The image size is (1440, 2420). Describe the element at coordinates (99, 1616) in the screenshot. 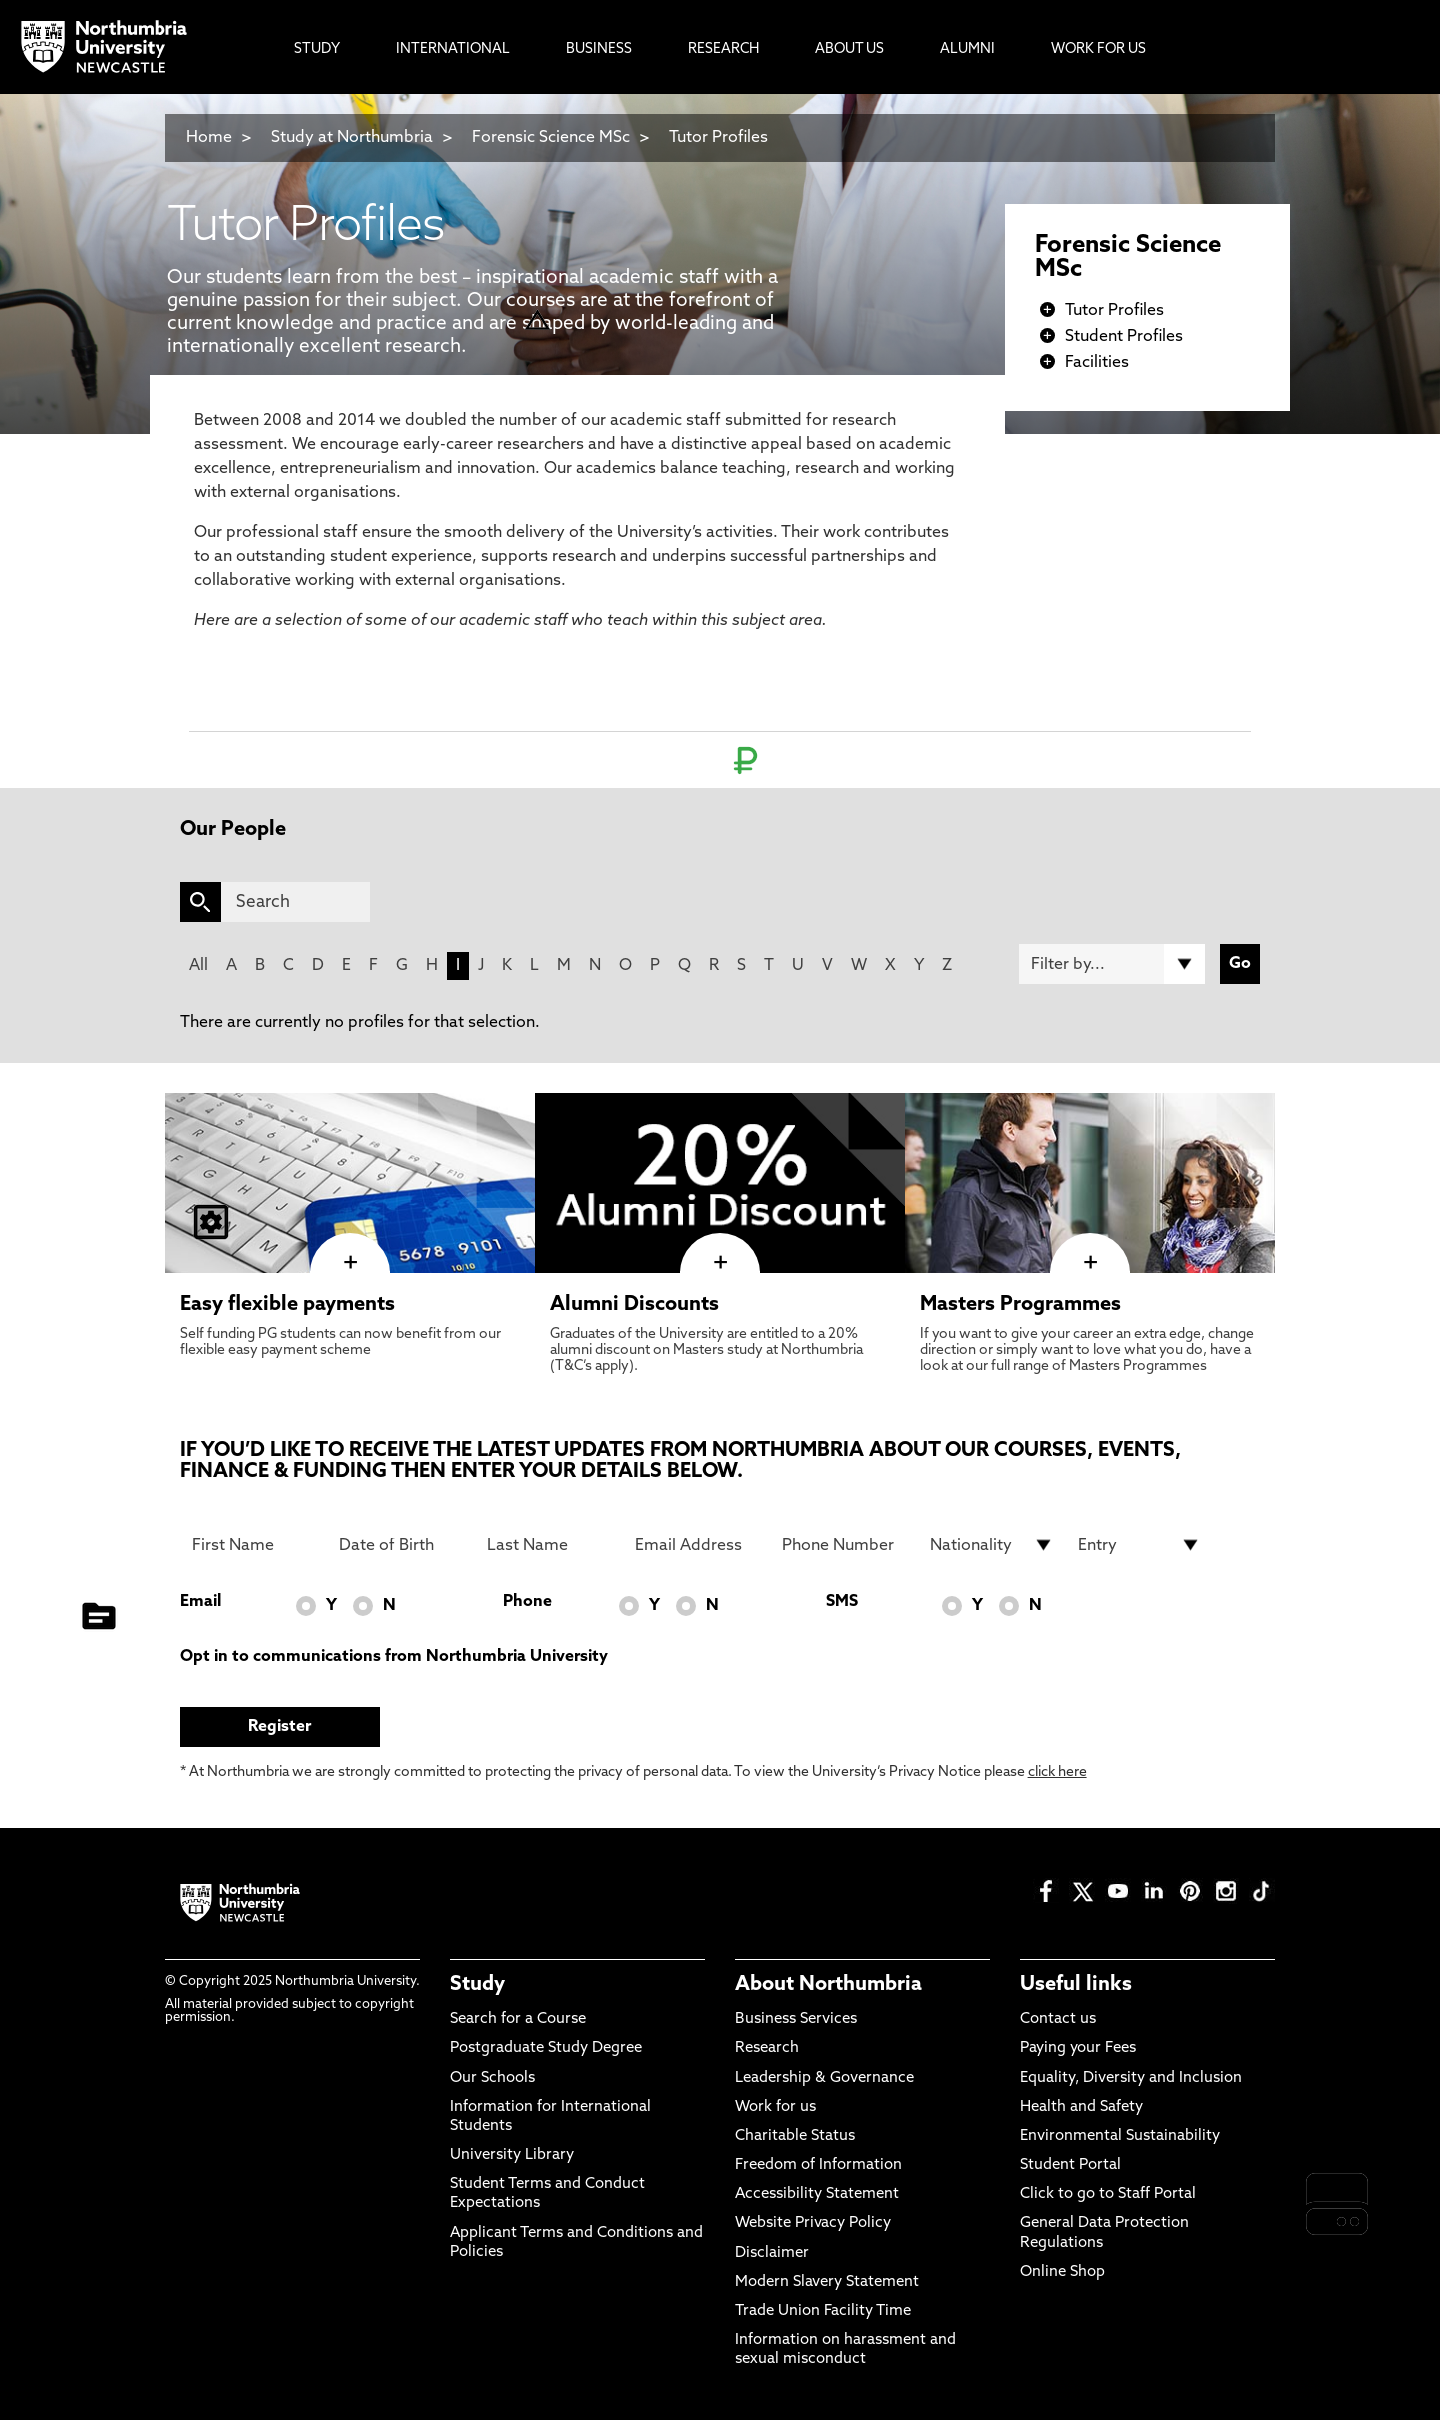

I see `access source files or documents` at that location.